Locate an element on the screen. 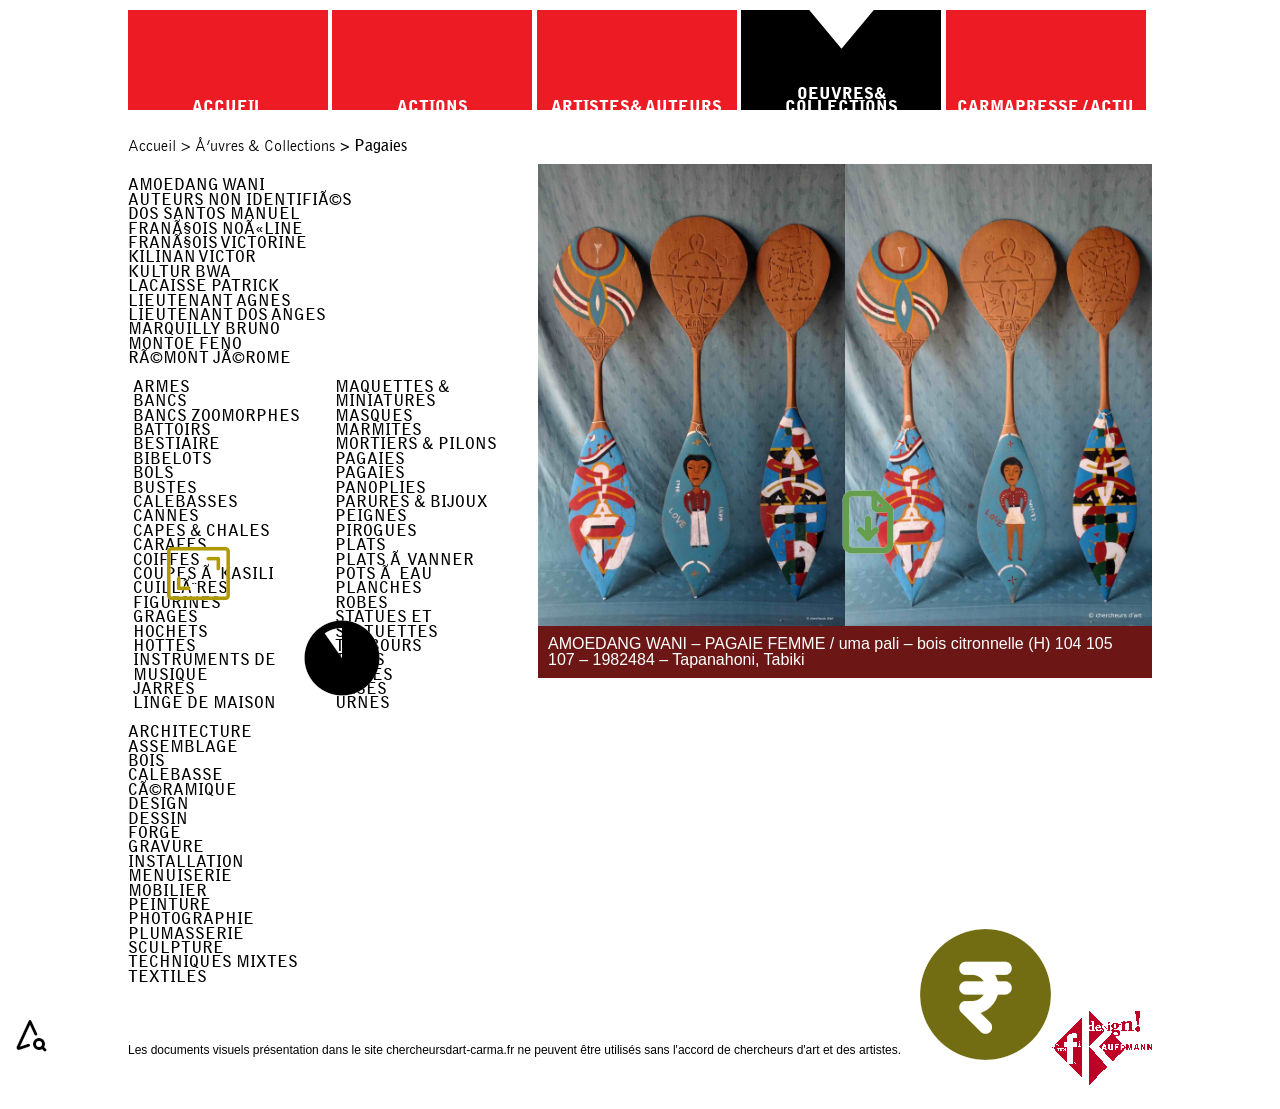 Image resolution: width=1280 pixels, height=1109 pixels. search for directions or routes is located at coordinates (30, 1035).